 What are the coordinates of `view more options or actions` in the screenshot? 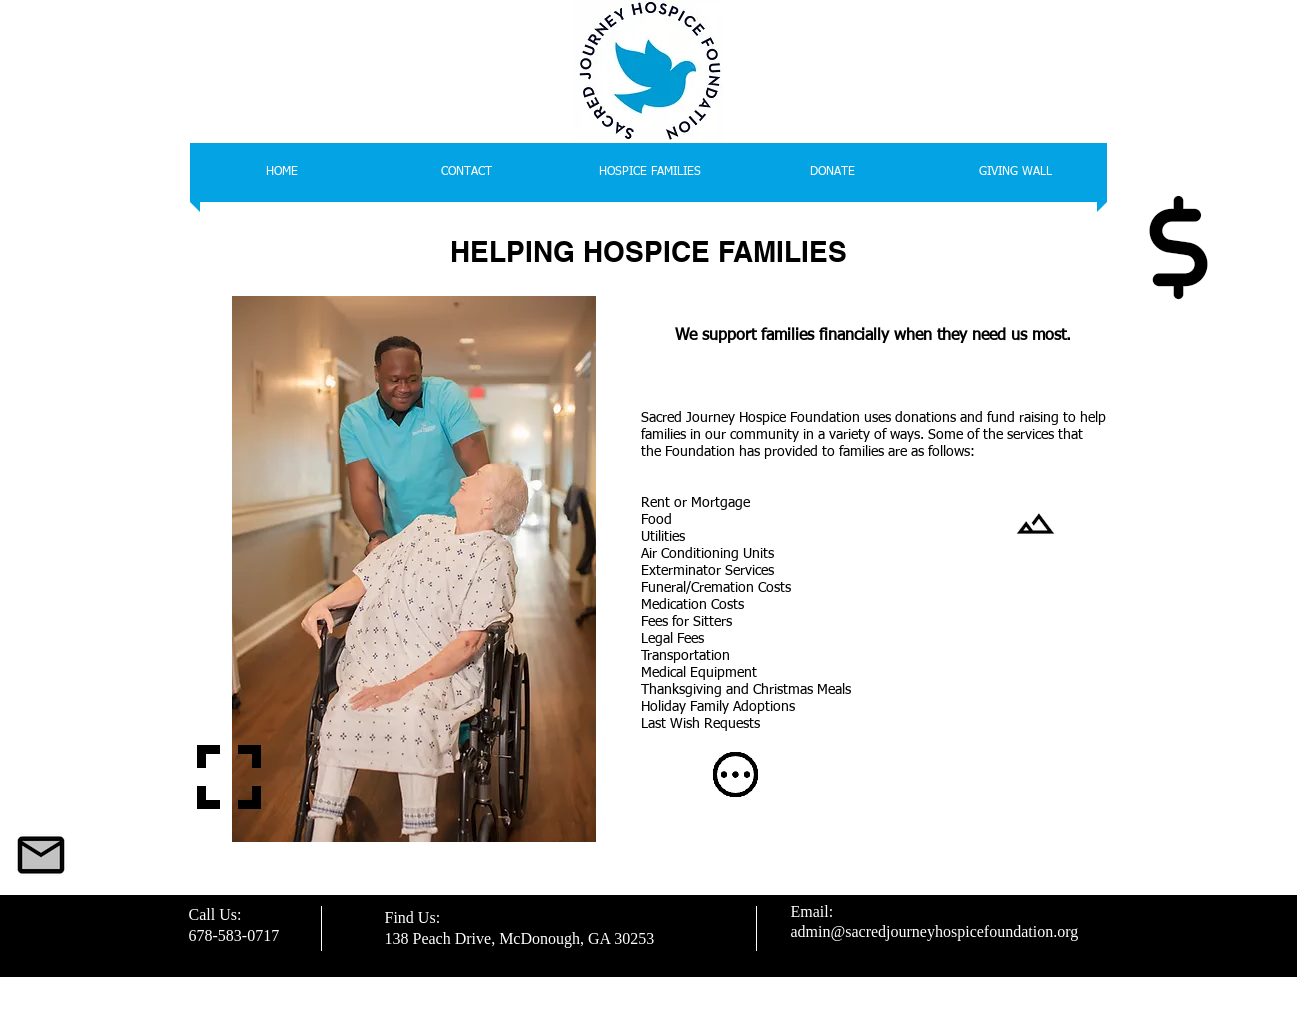 It's located at (735, 774).